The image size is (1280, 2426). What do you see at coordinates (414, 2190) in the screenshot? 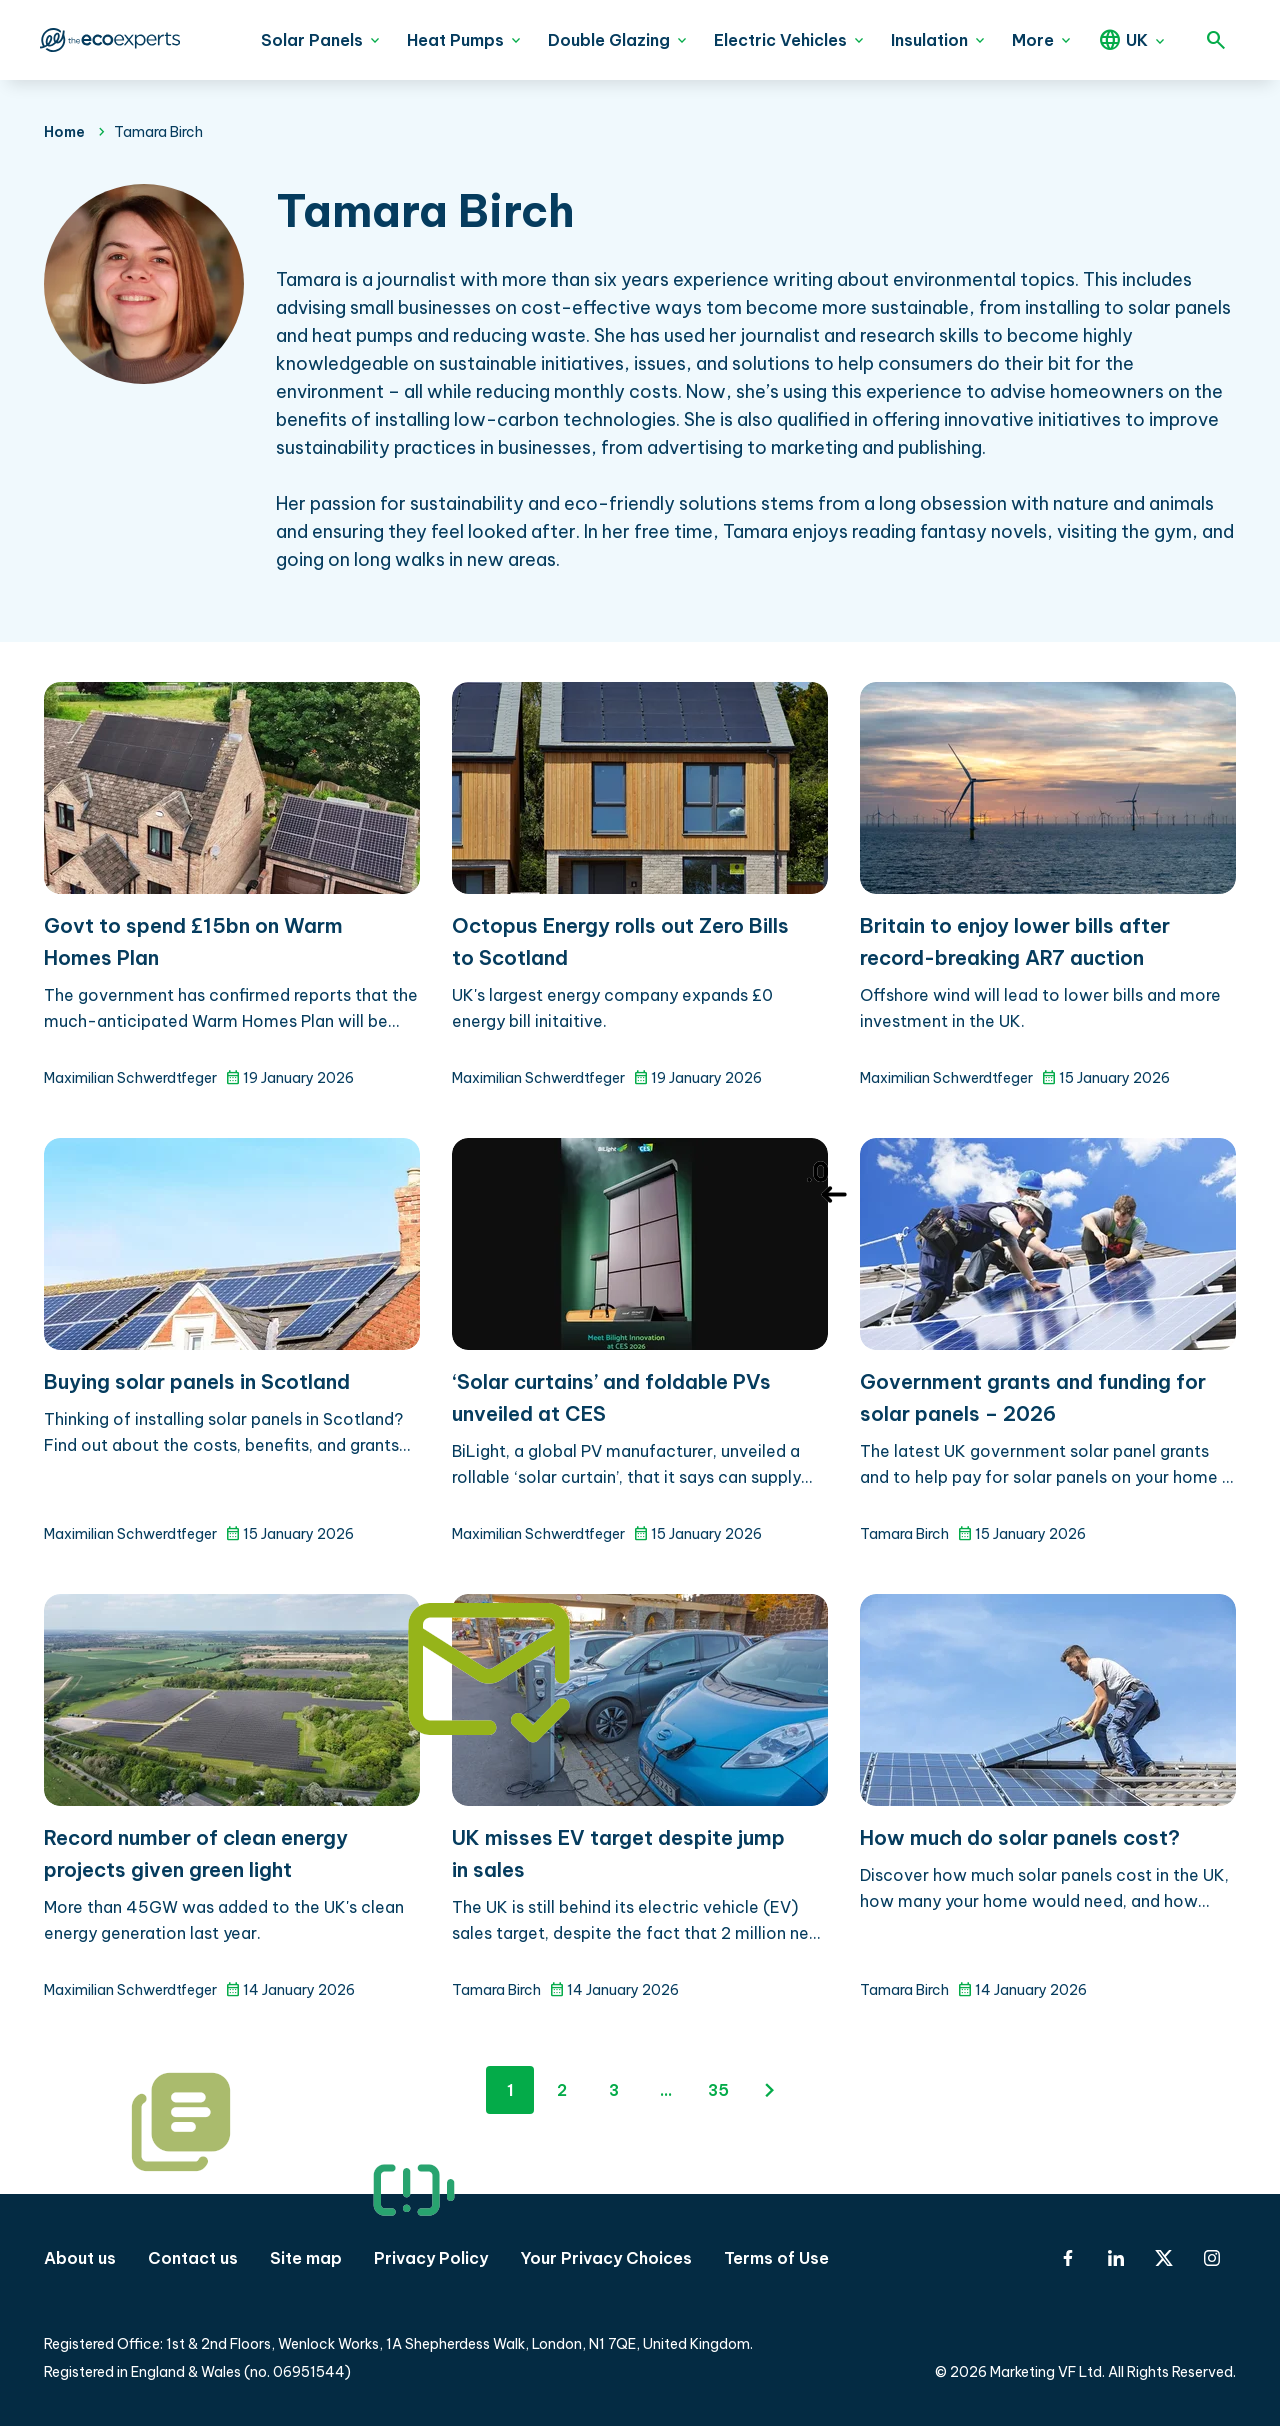
I see `indicates low battery warning` at bounding box center [414, 2190].